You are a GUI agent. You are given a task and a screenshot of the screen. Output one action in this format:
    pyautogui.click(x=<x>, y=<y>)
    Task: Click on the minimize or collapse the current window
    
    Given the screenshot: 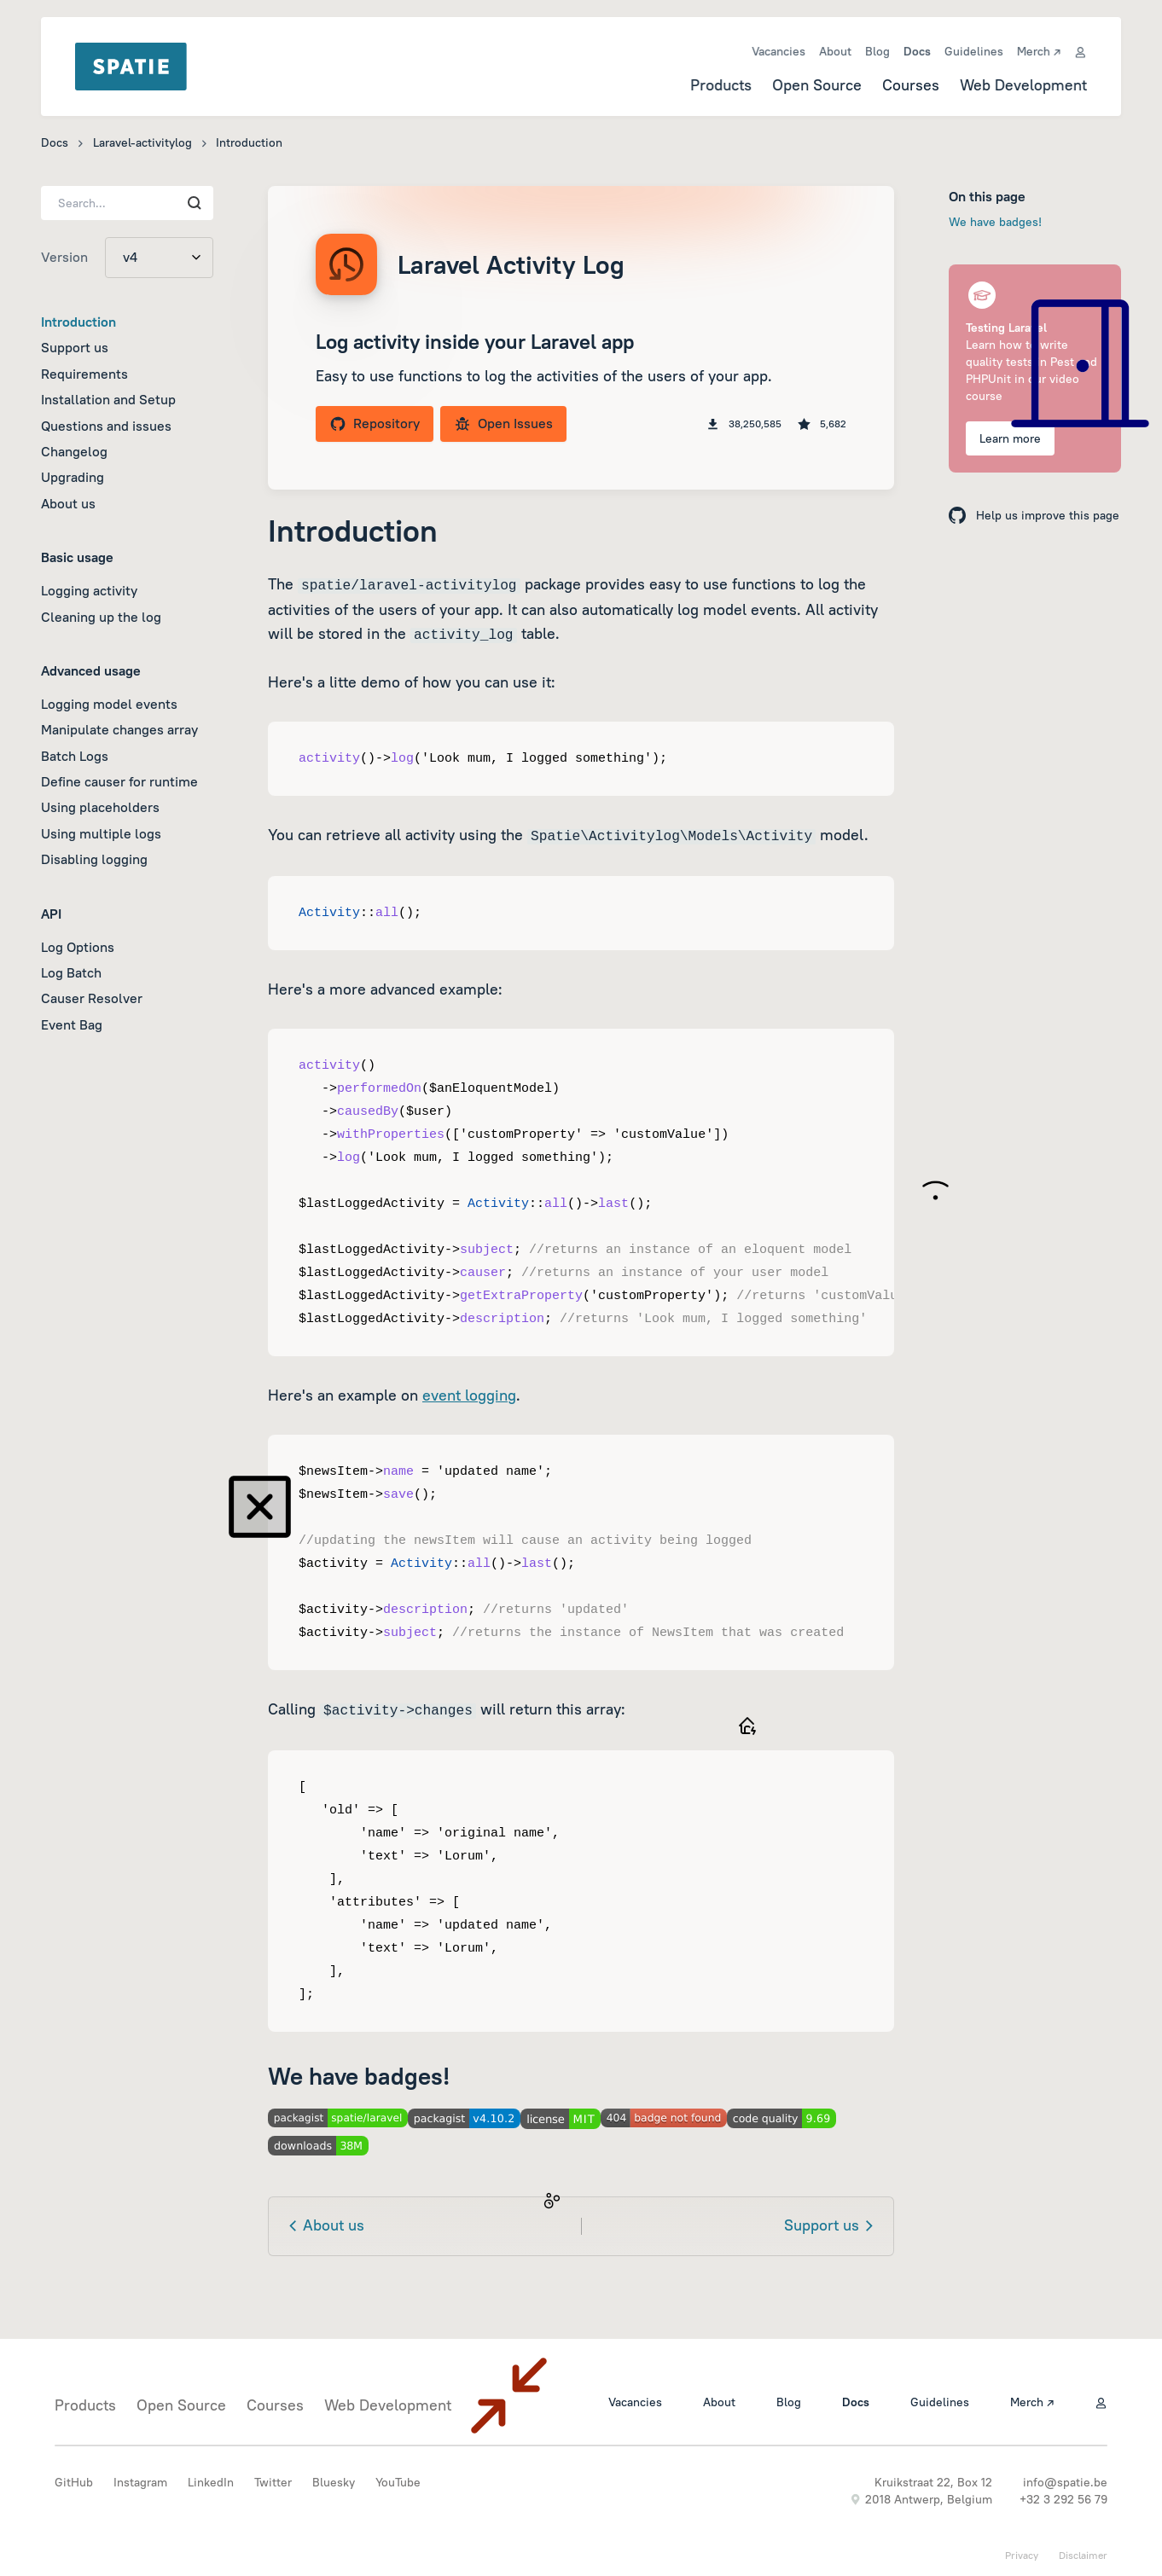 What is the action you would take?
    pyautogui.click(x=508, y=2395)
    